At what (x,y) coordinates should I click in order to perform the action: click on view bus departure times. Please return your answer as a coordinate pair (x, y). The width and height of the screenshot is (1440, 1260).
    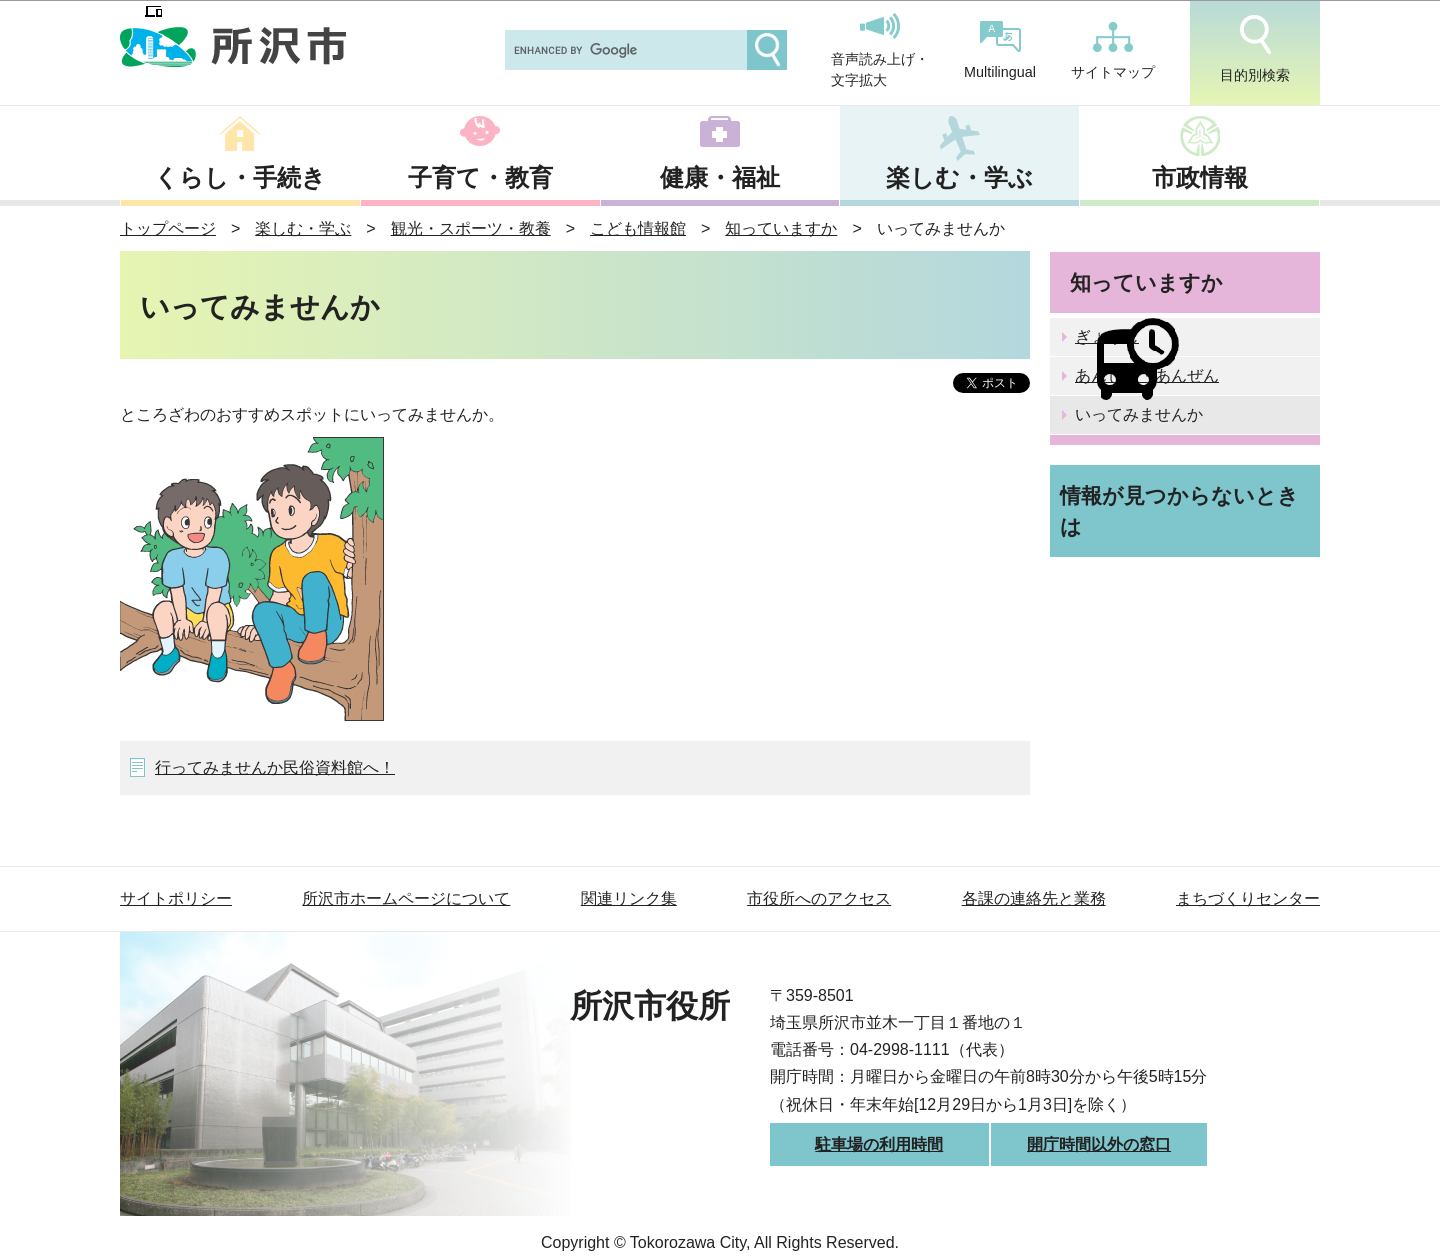
    Looking at the image, I should click on (1138, 359).